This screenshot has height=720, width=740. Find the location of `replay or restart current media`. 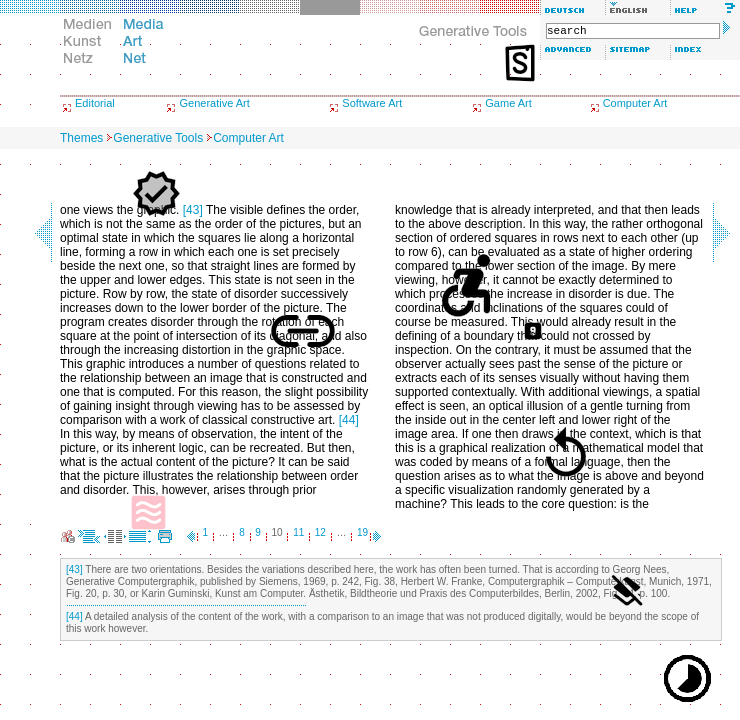

replay or restart current media is located at coordinates (566, 454).